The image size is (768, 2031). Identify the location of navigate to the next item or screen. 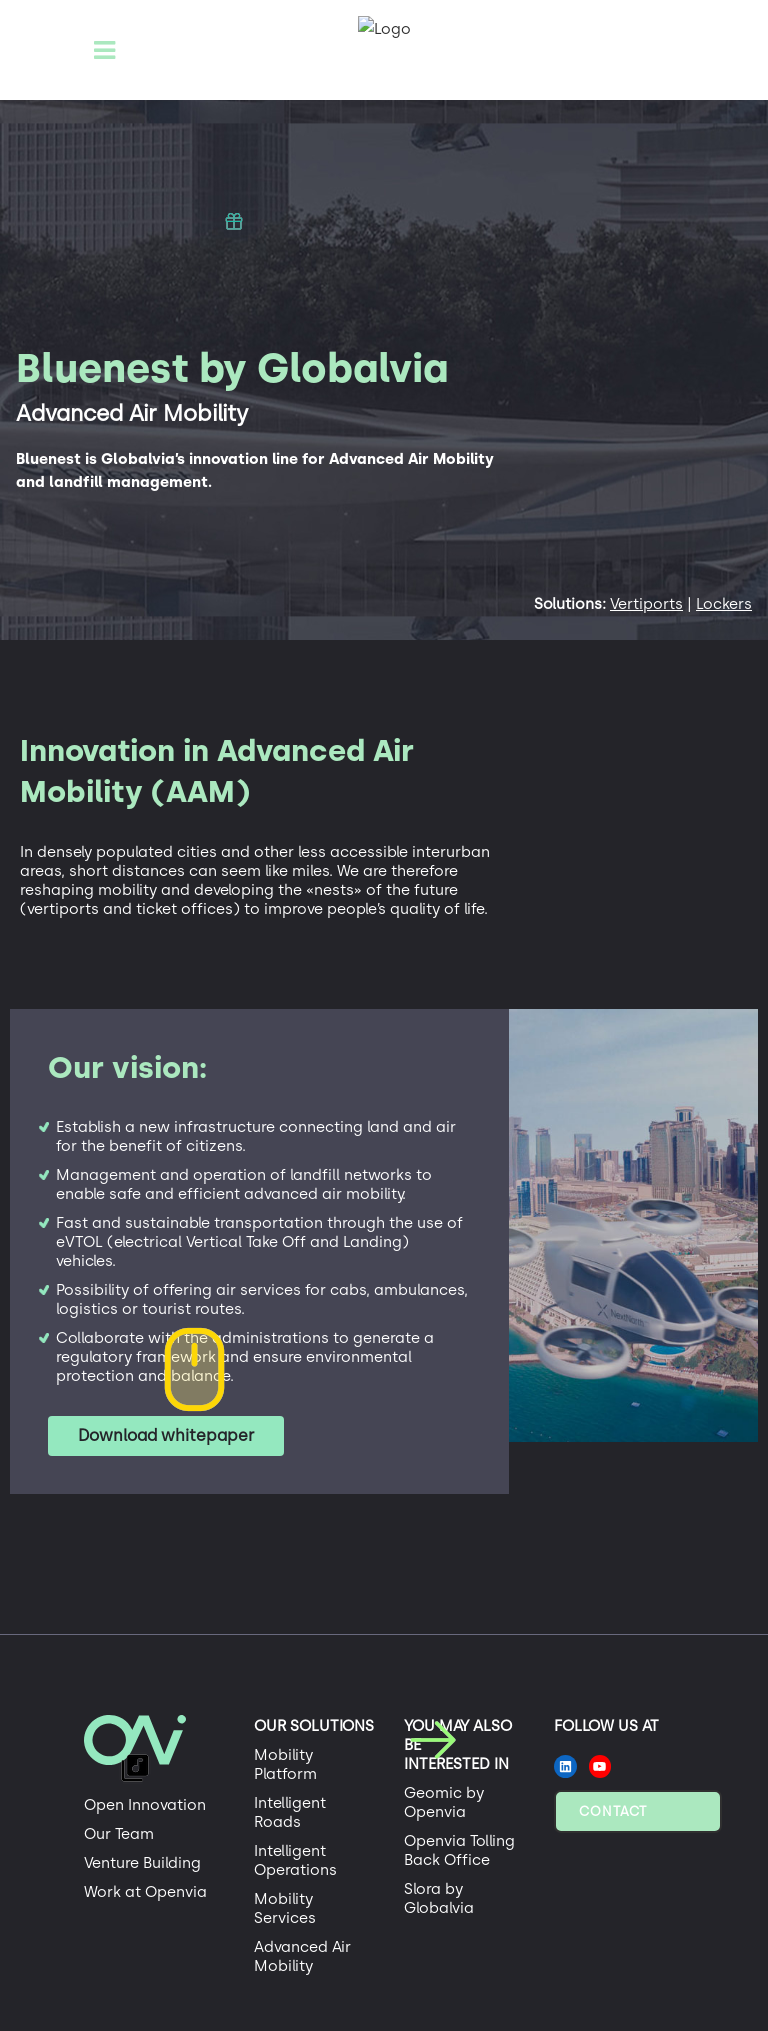
(433, 1740).